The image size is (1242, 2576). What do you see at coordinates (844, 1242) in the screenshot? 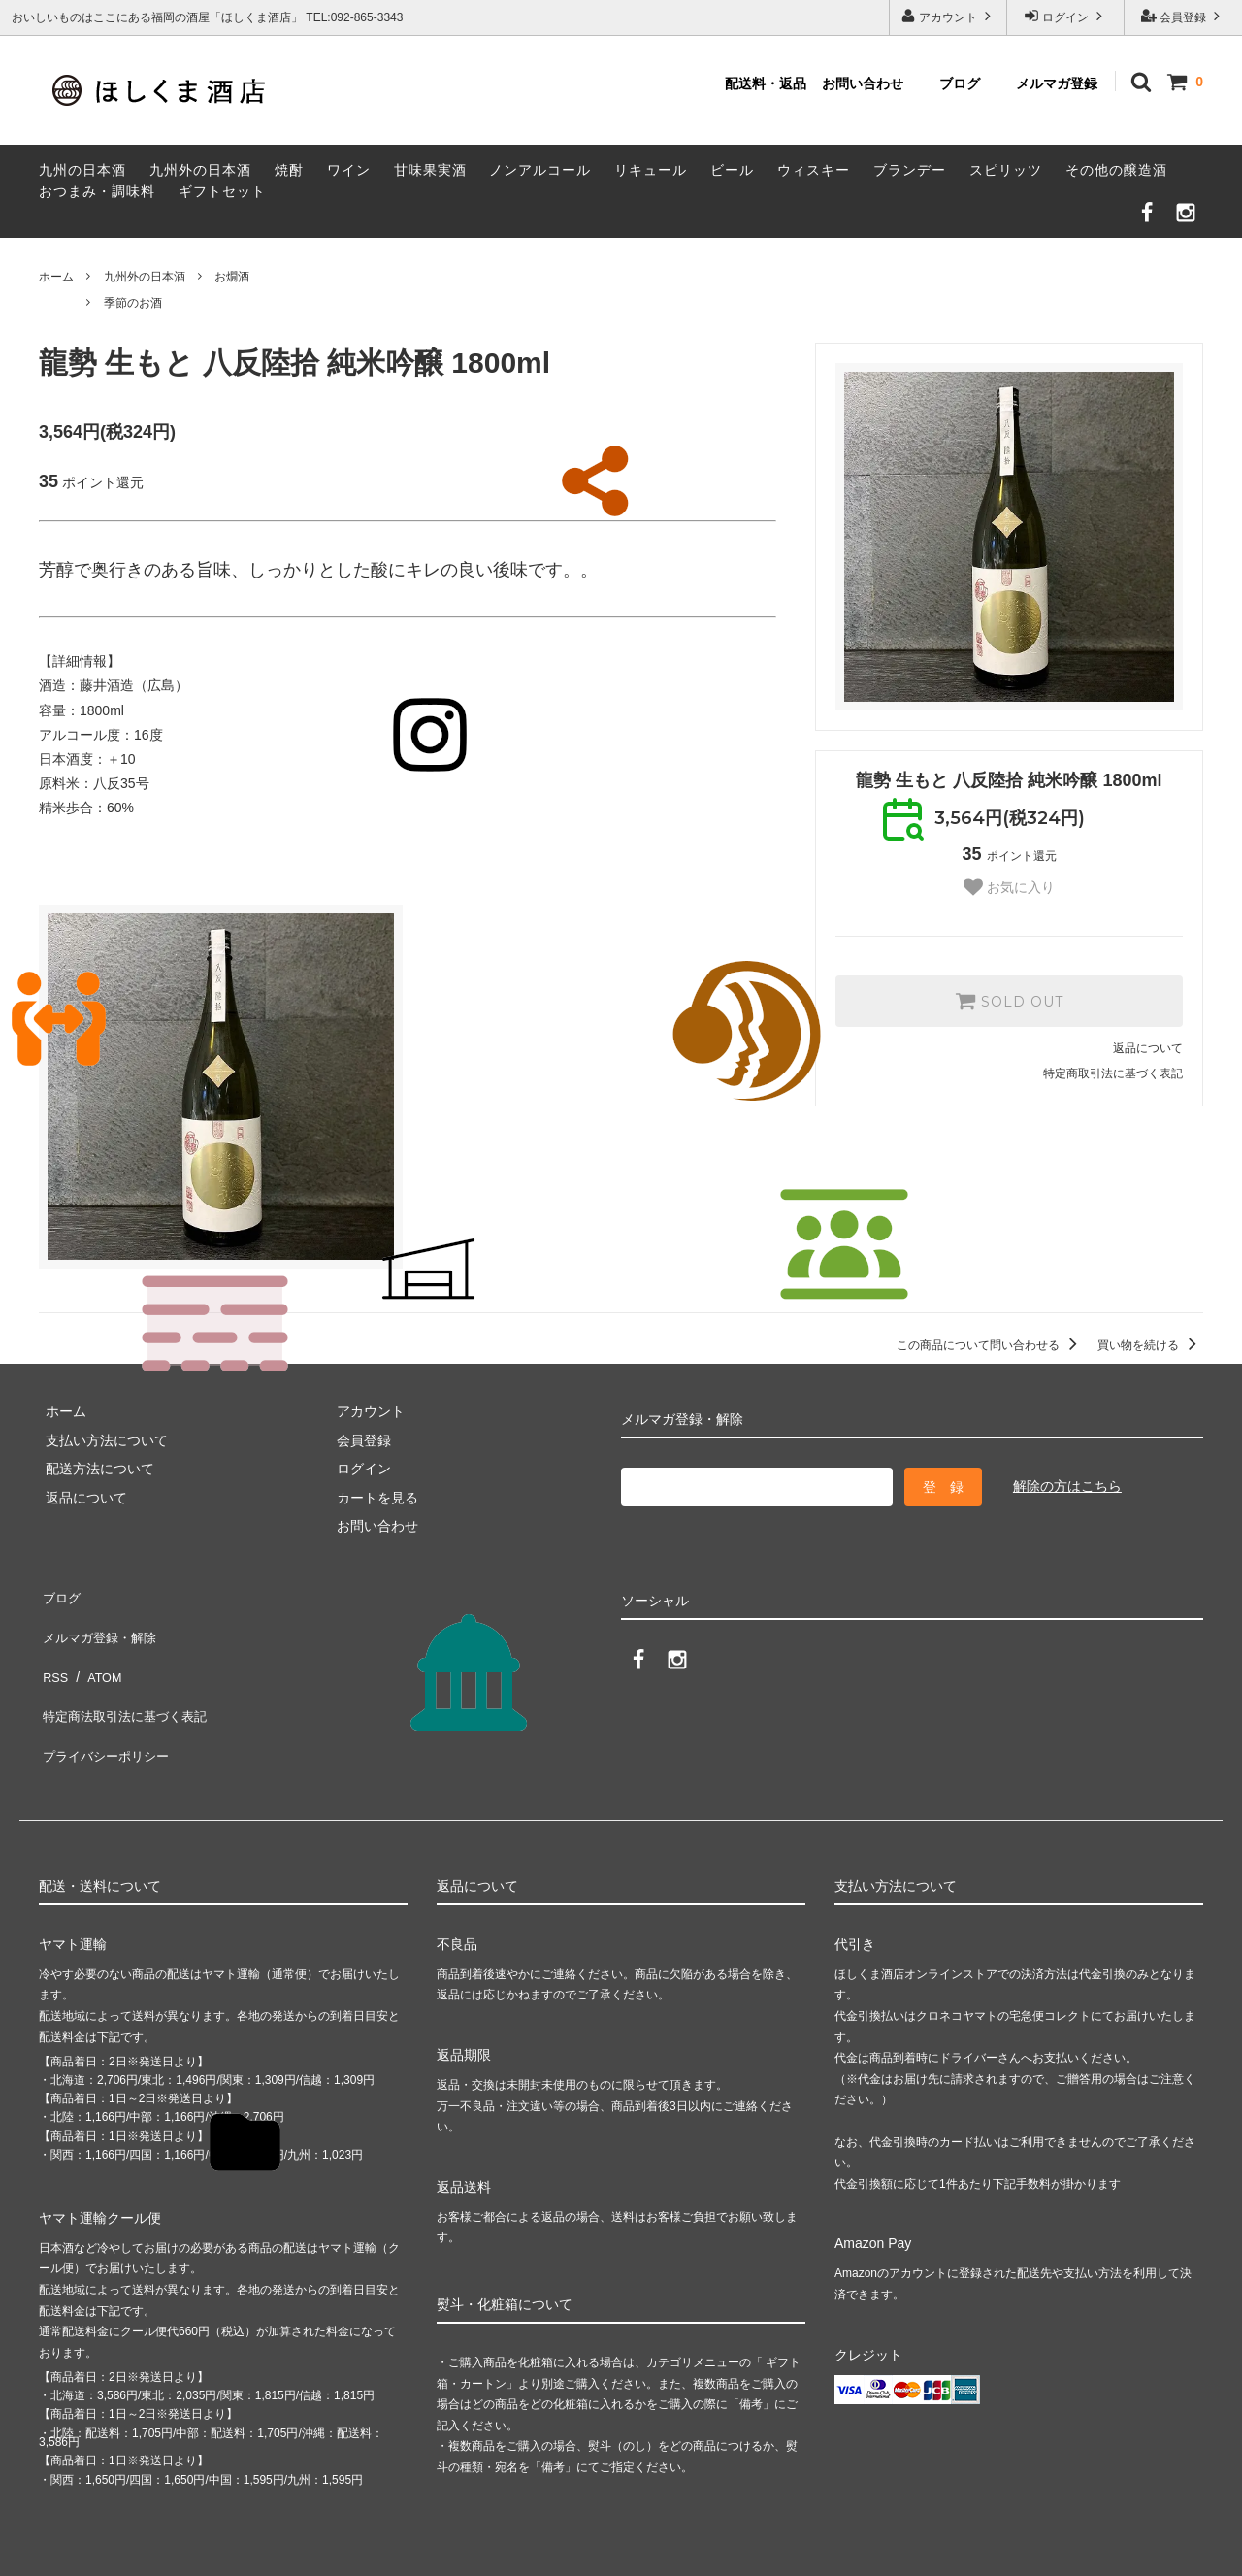
I see `view team members or user directory` at bounding box center [844, 1242].